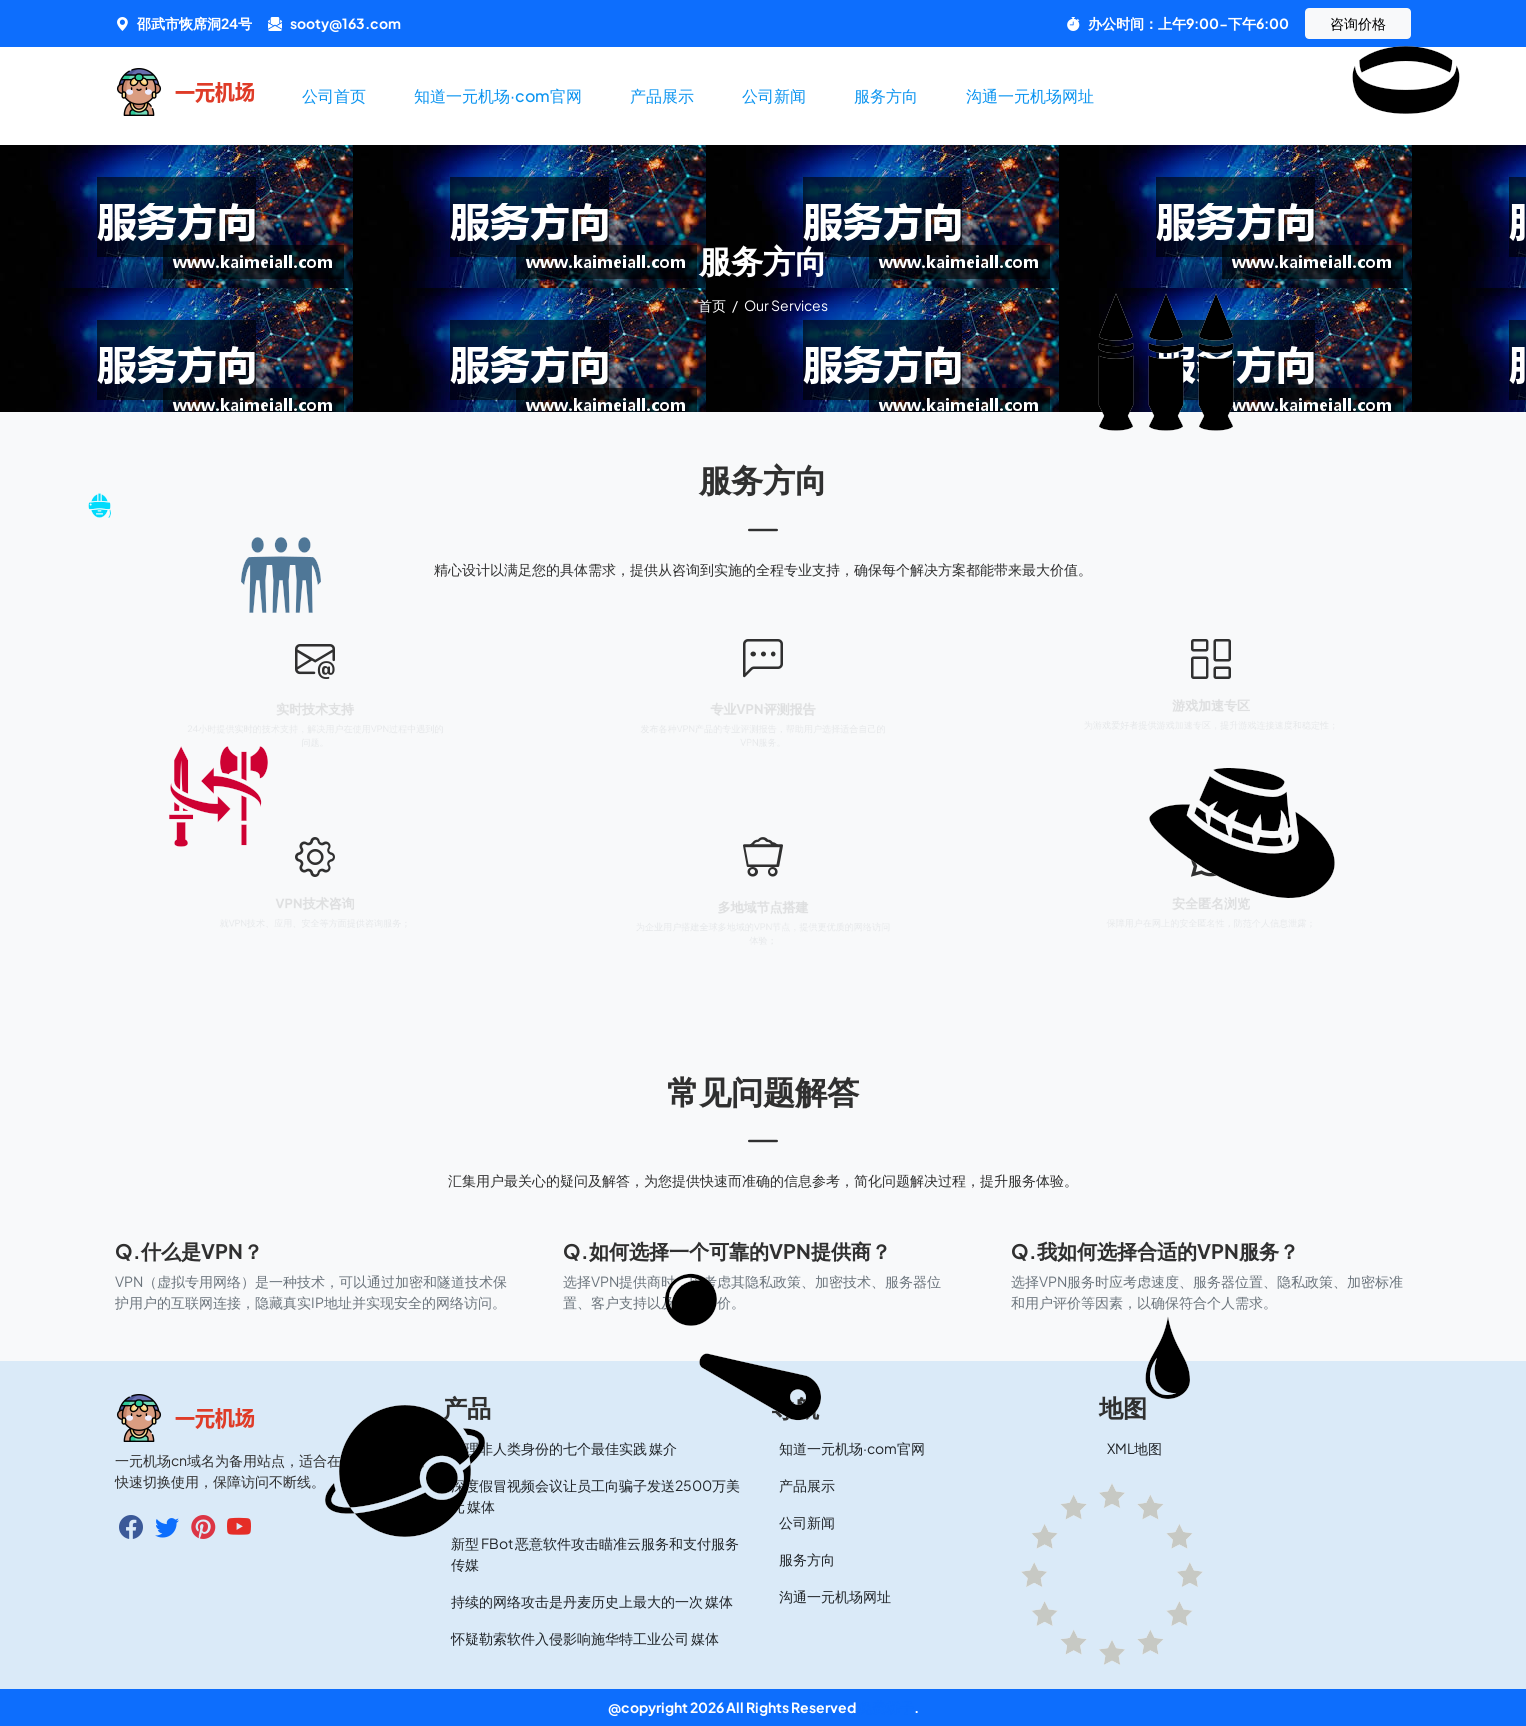  Describe the element at coordinates (1406, 80) in the screenshot. I see `equip a ring item to your character` at that location.